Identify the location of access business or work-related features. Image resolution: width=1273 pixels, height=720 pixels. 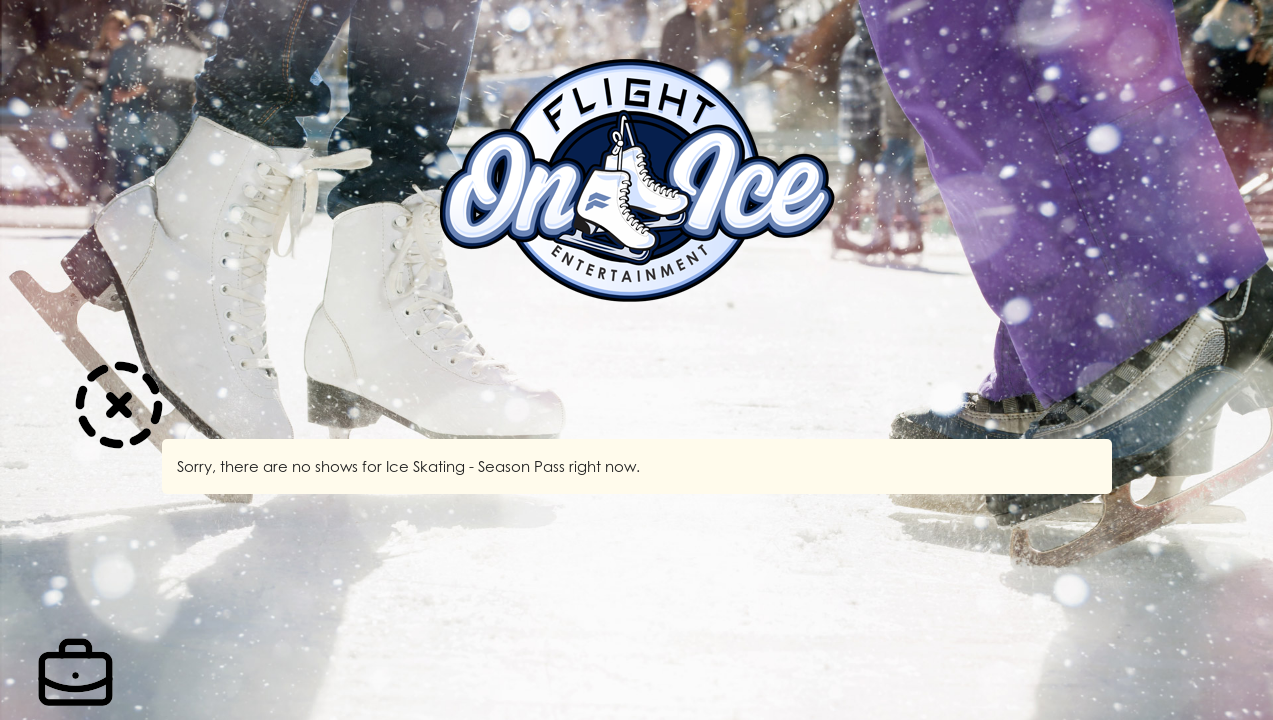
(75, 675).